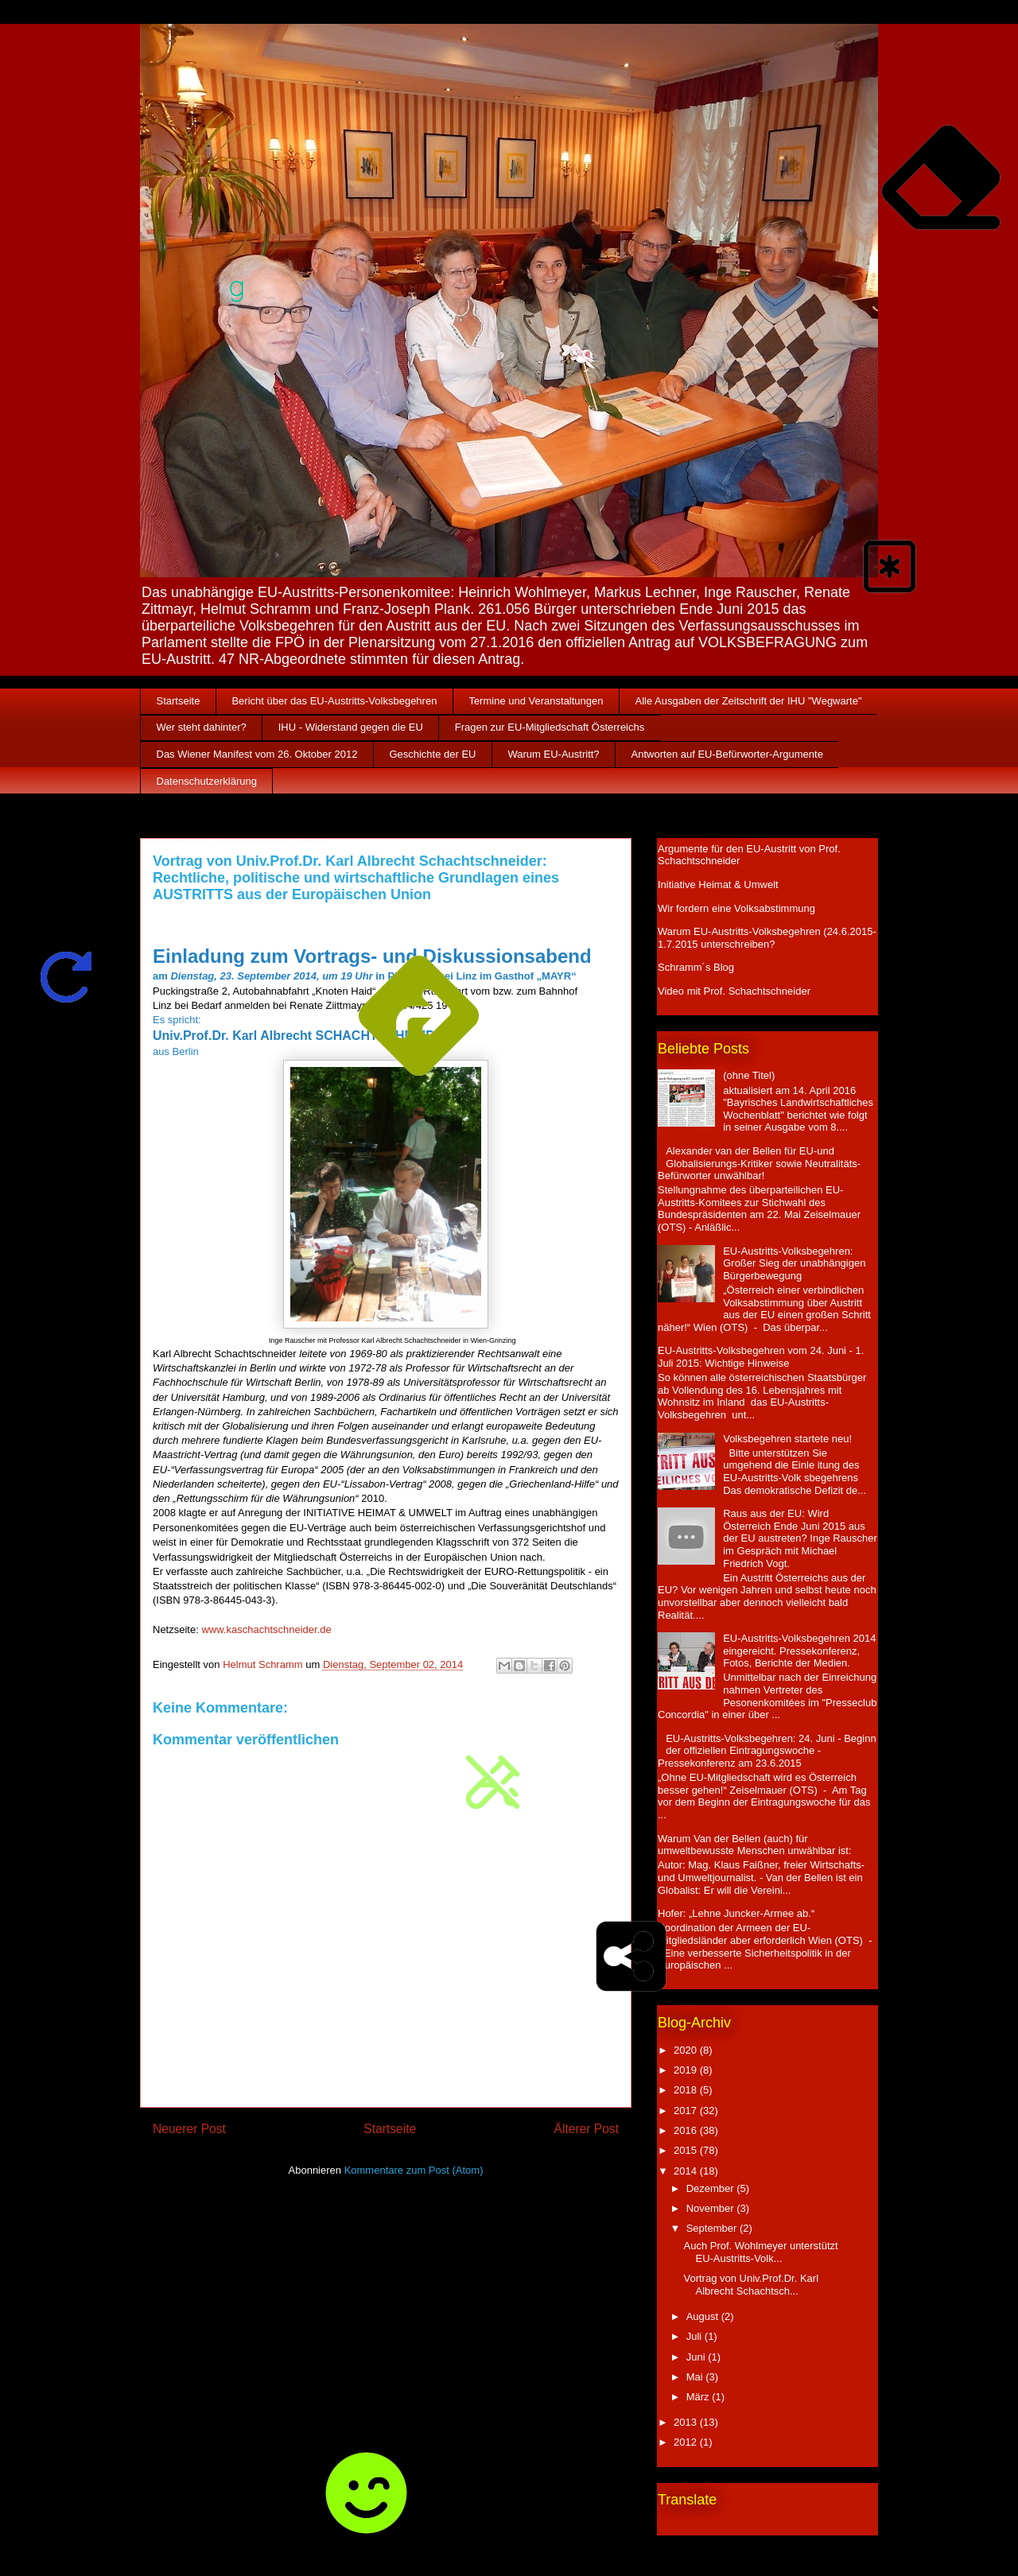 The image size is (1018, 2576). Describe the element at coordinates (236, 291) in the screenshot. I see `open goodreads app or profile` at that location.